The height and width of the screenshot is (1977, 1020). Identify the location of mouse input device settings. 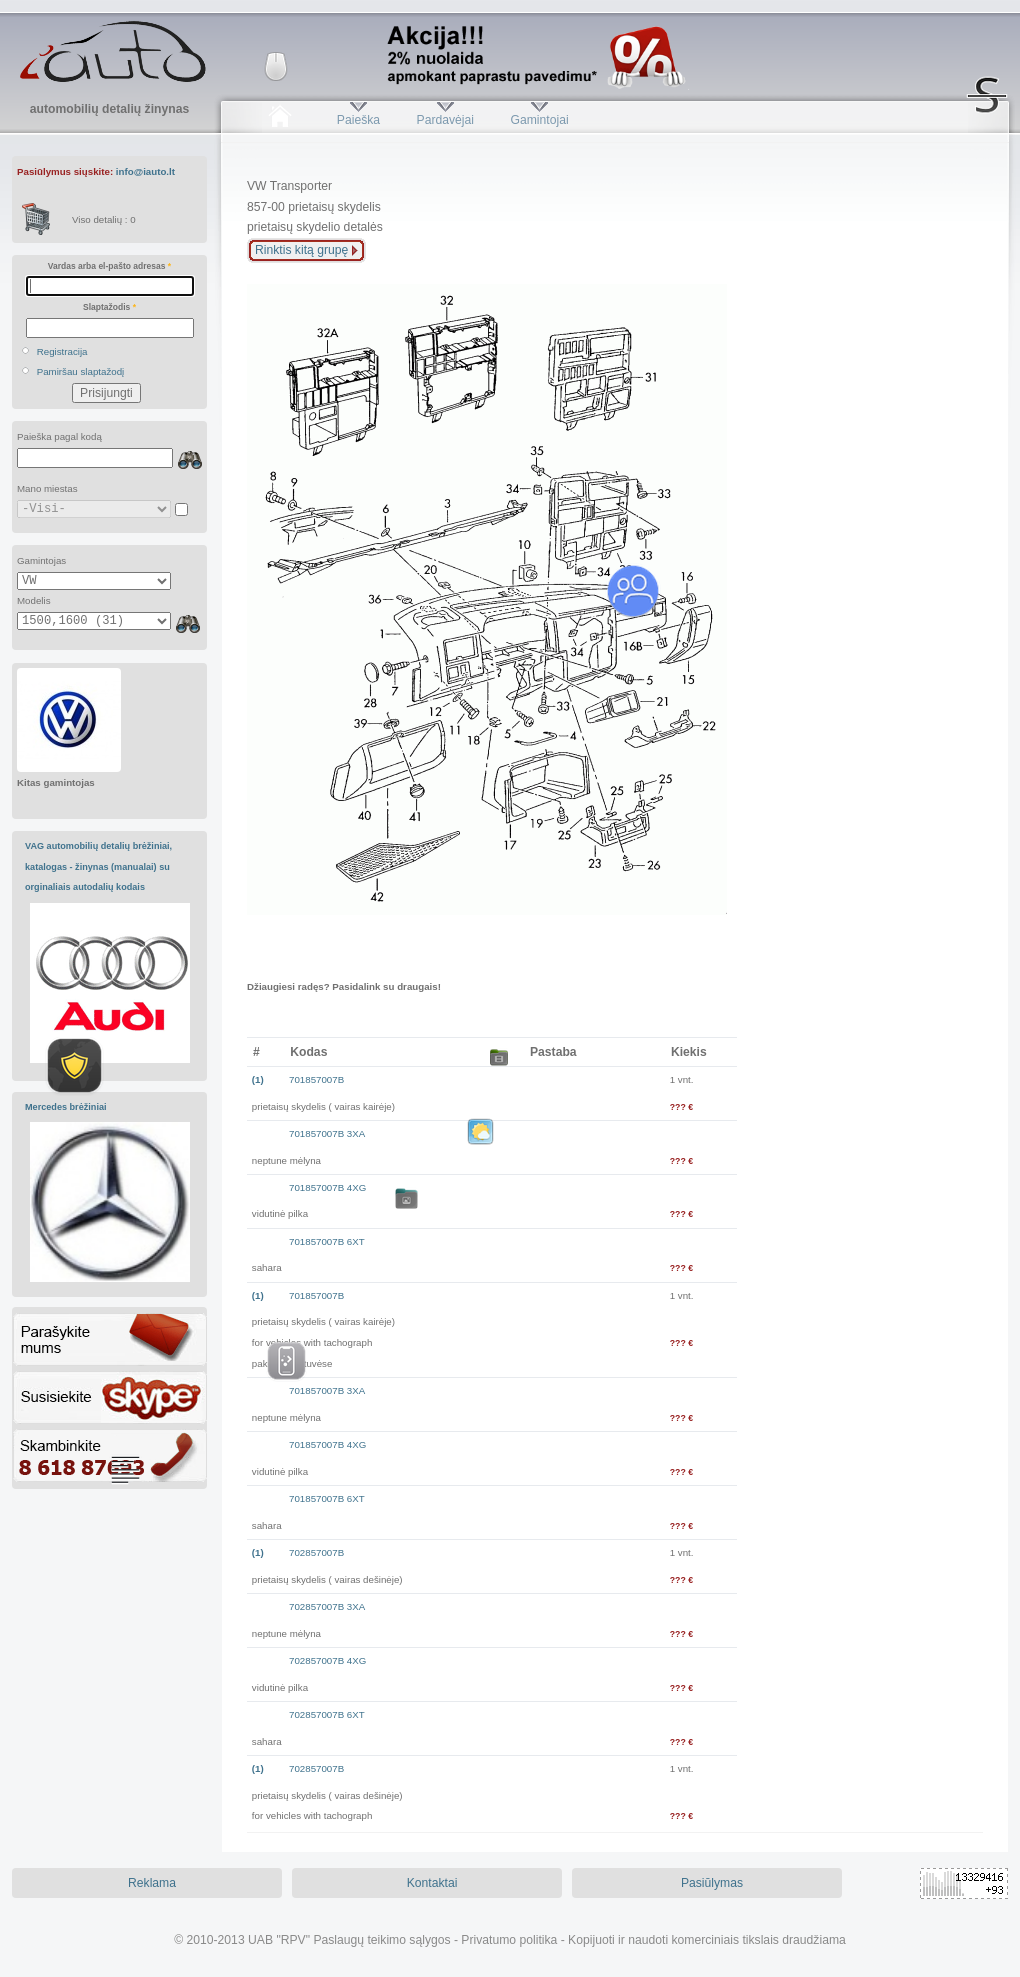
(275, 66).